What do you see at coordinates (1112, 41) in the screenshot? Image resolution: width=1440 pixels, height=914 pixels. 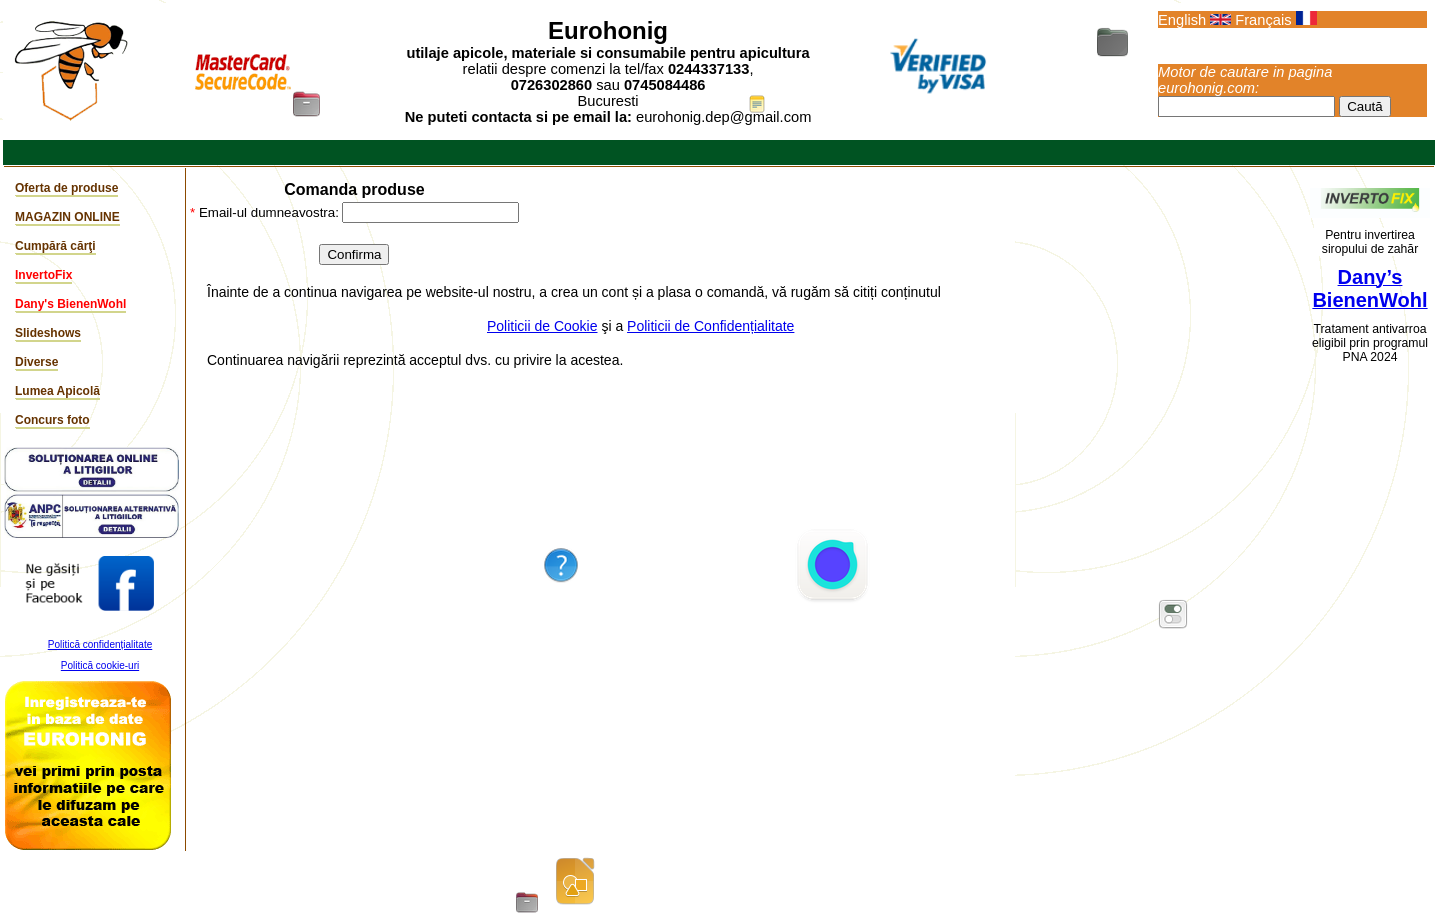 I see `open a folder or directory` at bounding box center [1112, 41].